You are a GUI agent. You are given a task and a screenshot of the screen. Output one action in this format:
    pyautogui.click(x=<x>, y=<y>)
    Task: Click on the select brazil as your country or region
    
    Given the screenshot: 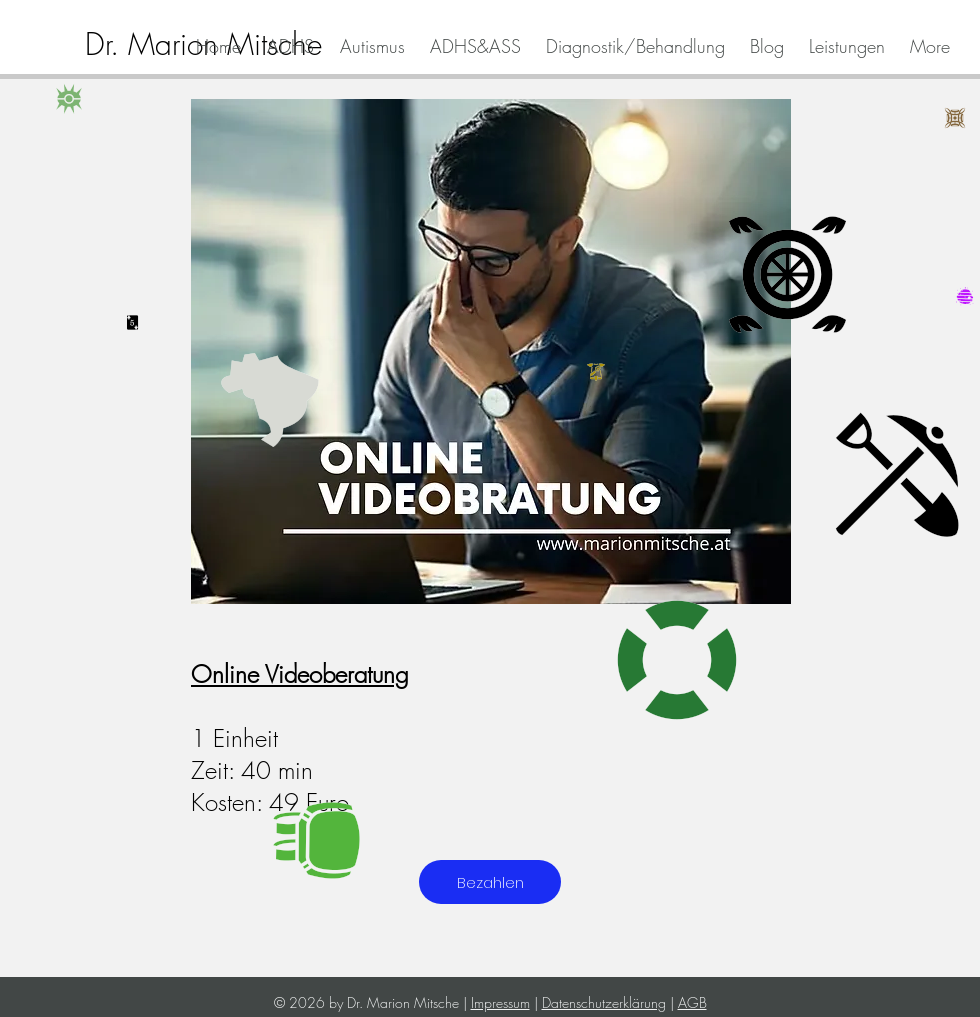 What is the action you would take?
    pyautogui.click(x=270, y=400)
    